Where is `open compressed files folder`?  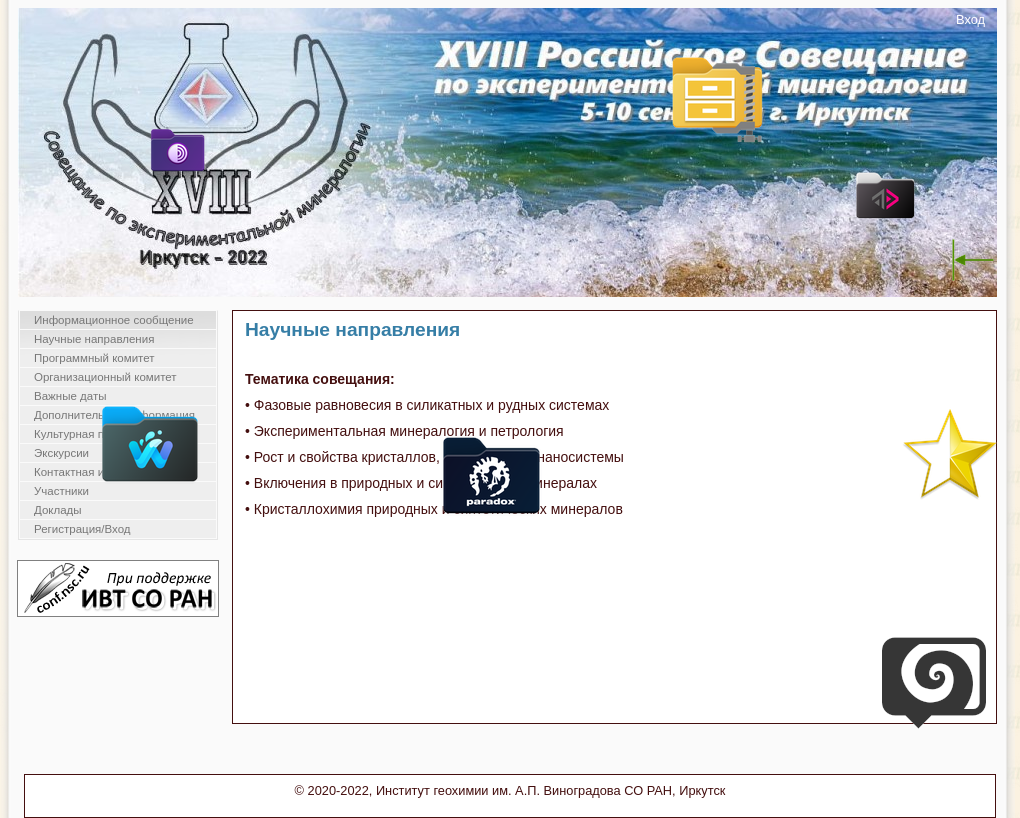 open compressed files folder is located at coordinates (717, 95).